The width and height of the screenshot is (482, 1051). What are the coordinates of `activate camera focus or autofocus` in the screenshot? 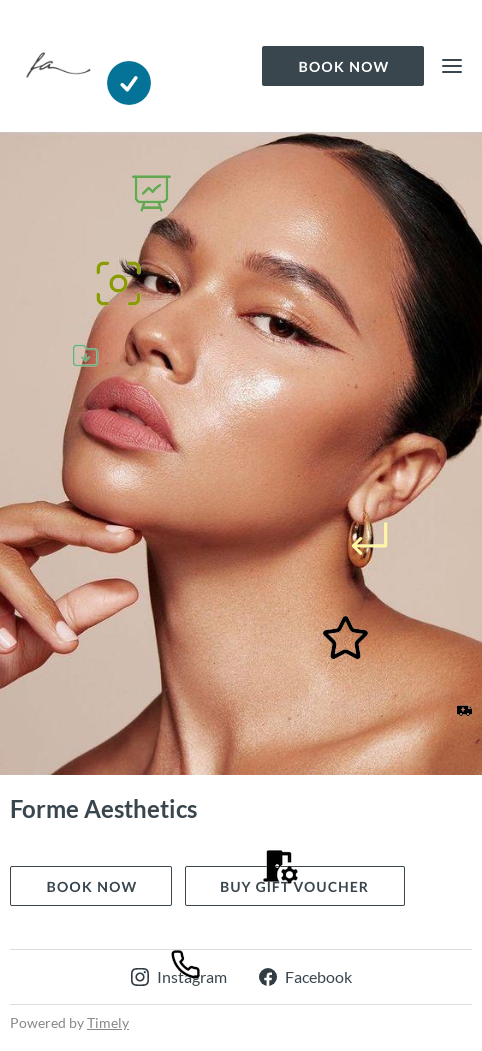 It's located at (118, 283).